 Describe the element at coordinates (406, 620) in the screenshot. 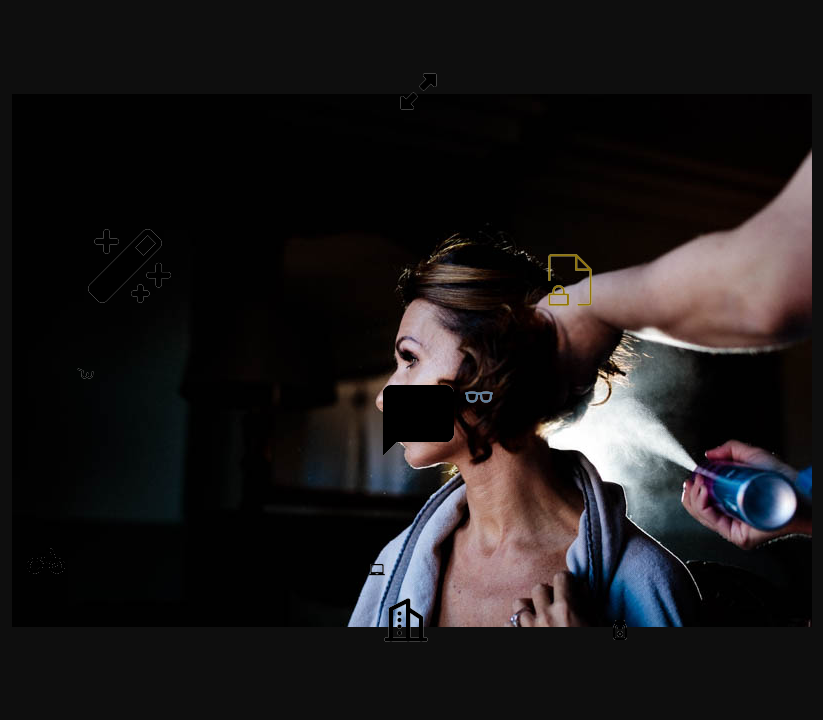

I see `view corporate or business location` at that location.